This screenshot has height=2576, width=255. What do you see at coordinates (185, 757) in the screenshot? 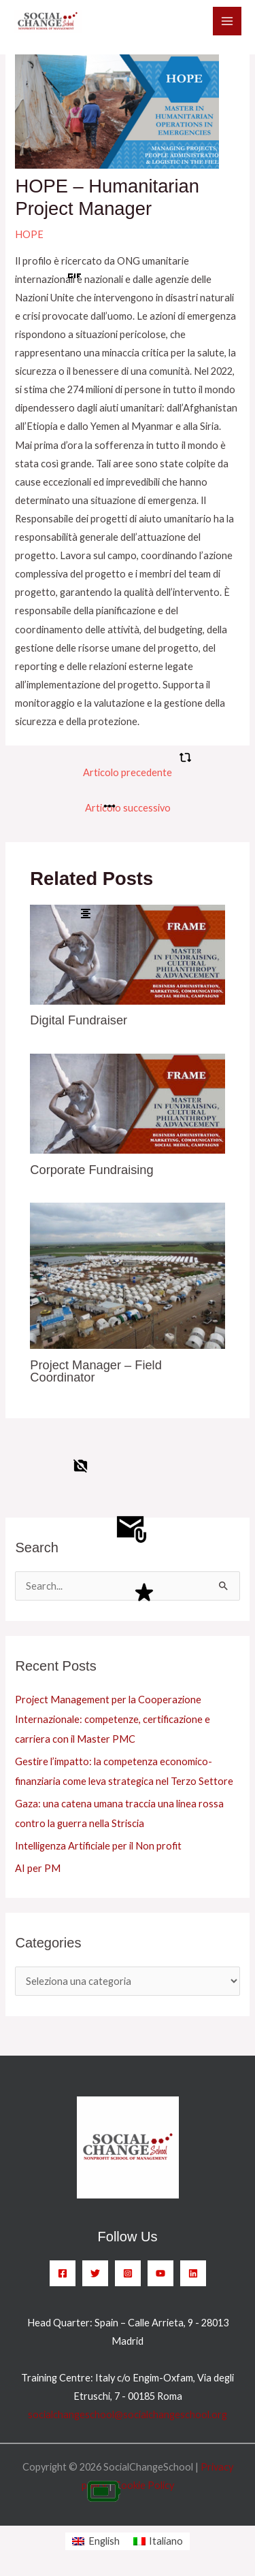
I see `retweet or repost this content` at bounding box center [185, 757].